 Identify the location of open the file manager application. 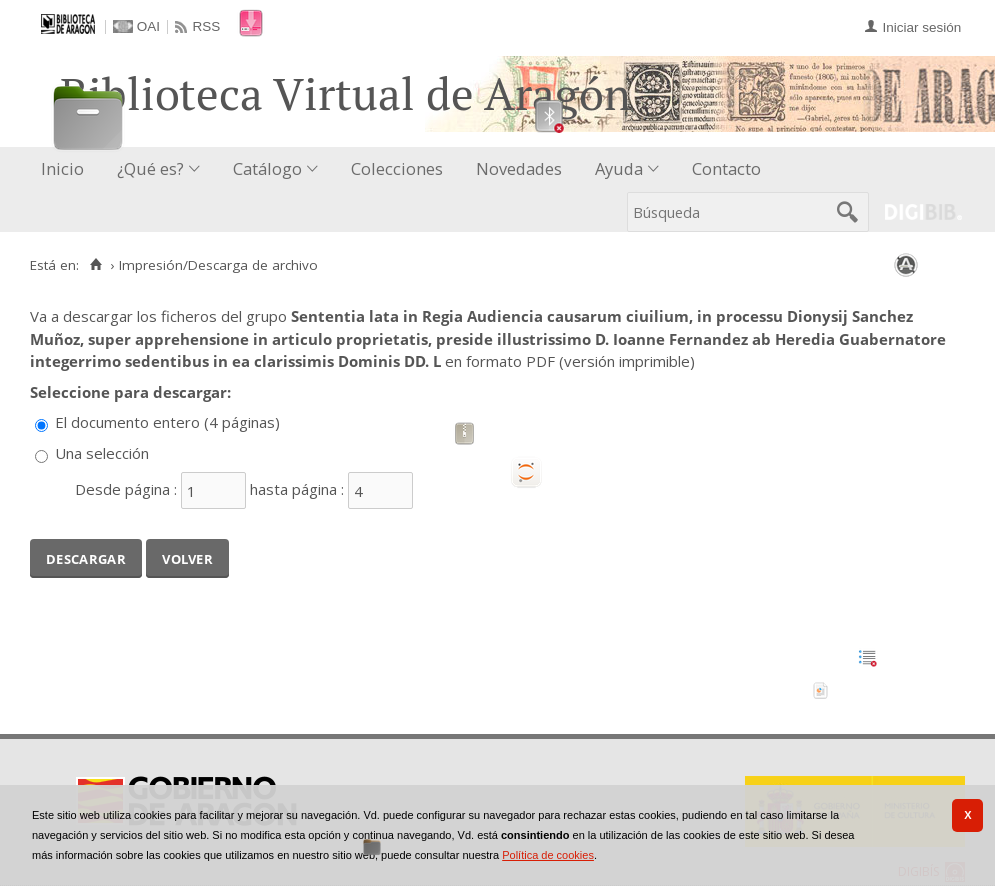
(88, 118).